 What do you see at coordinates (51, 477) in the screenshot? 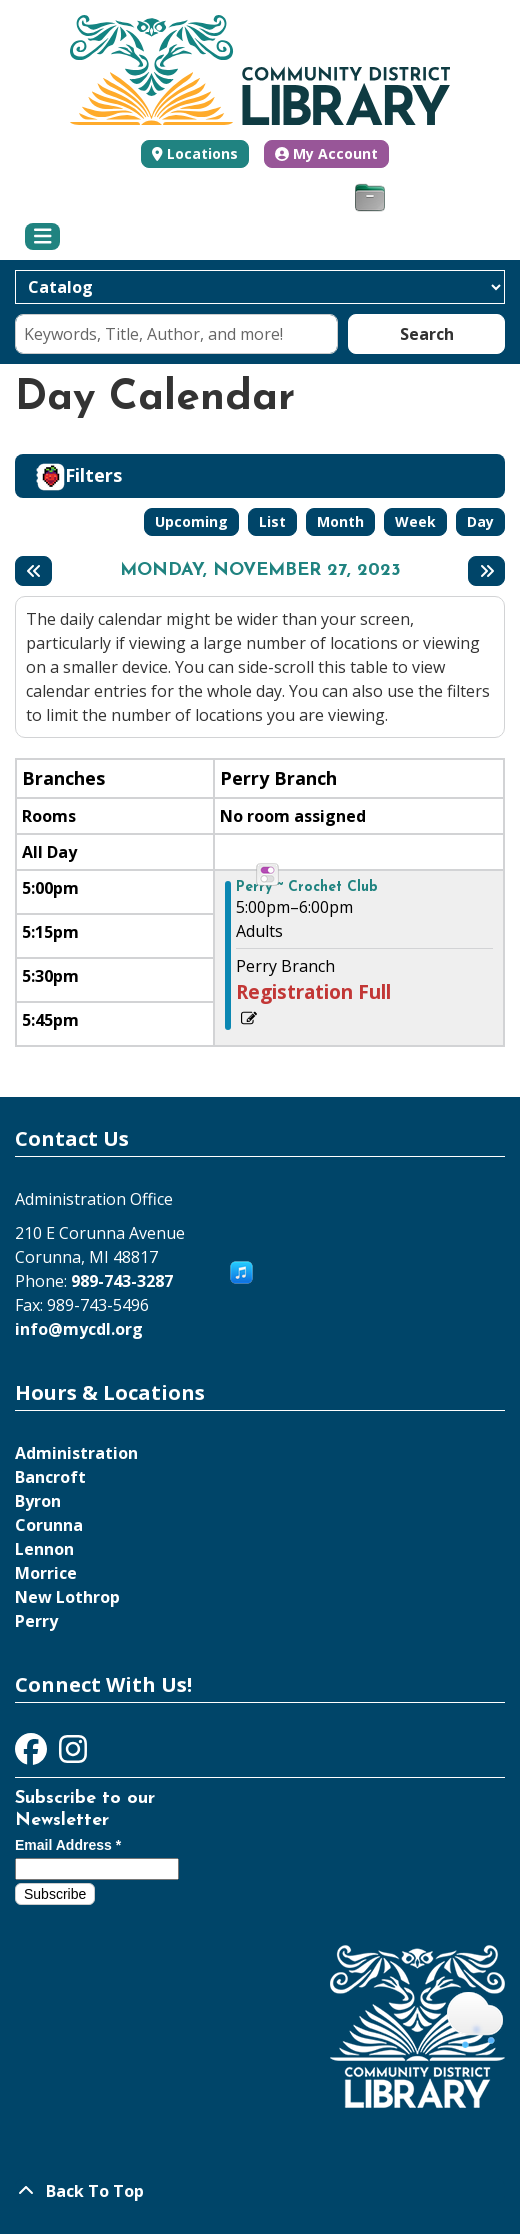
I see `open the Celeste app` at bounding box center [51, 477].